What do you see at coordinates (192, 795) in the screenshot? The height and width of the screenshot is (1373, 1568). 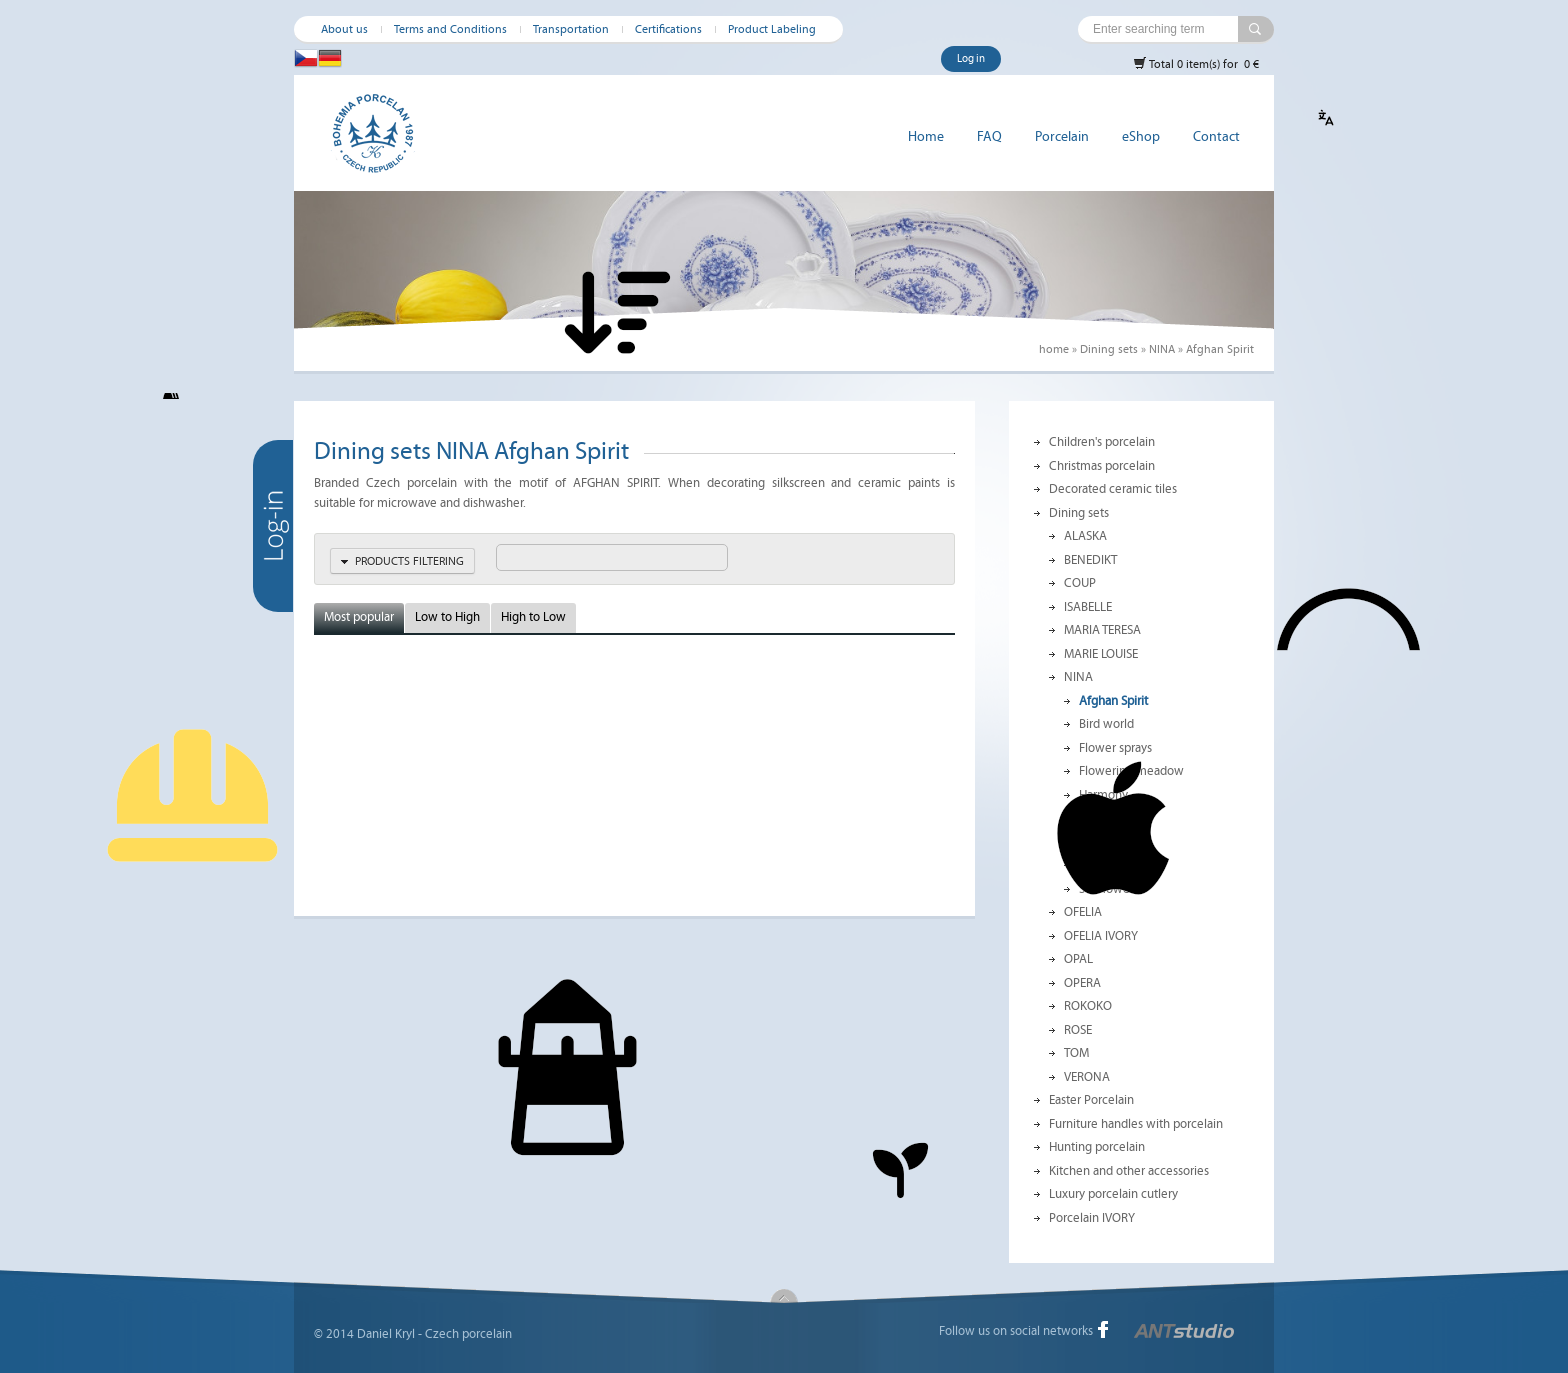 I see `access construction or building projects` at bounding box center [192, 795].